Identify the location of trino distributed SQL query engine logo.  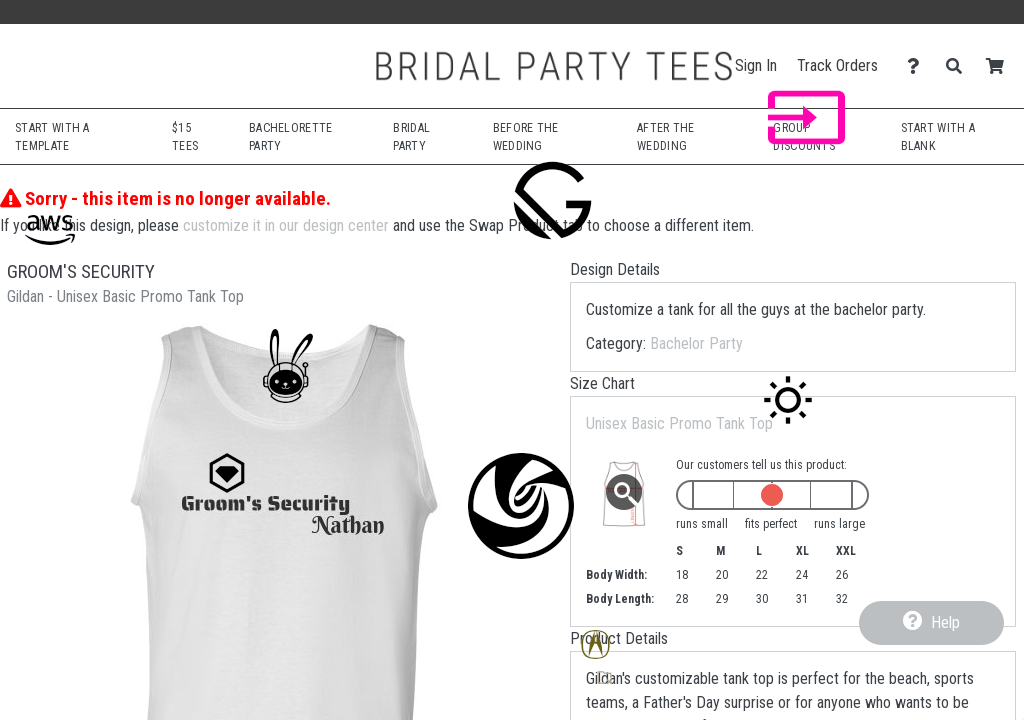
(288, 366).